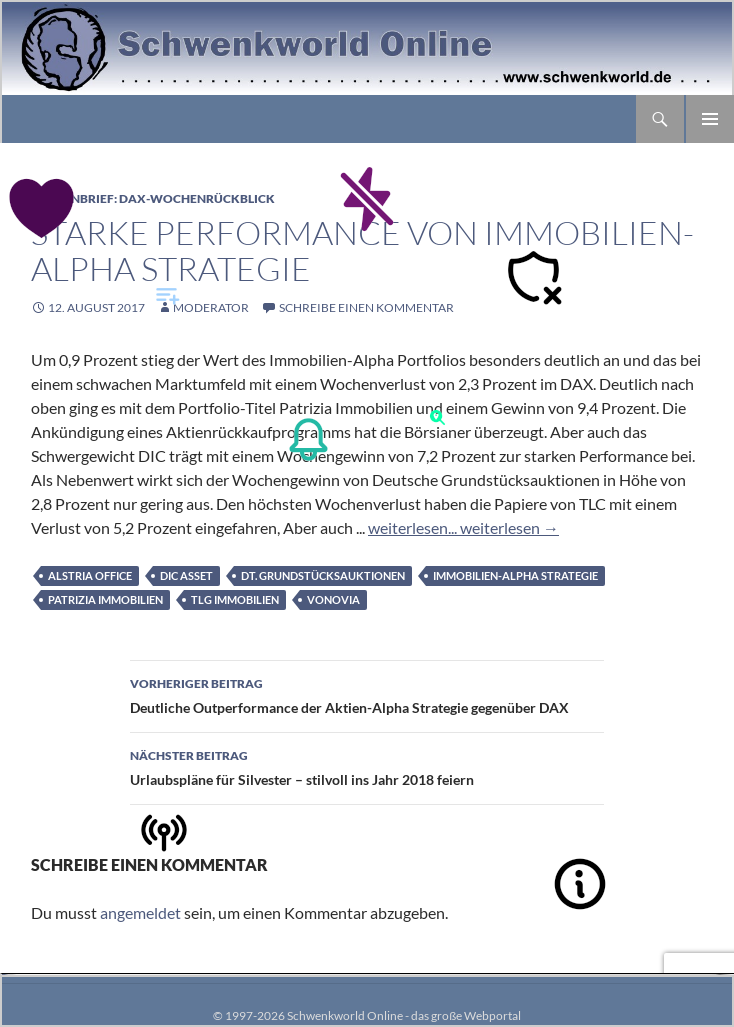  What do you see at coordinates (166, 294) in the screenshot?
I see `add a new item to your playlist` at bounding box center [166, 294].